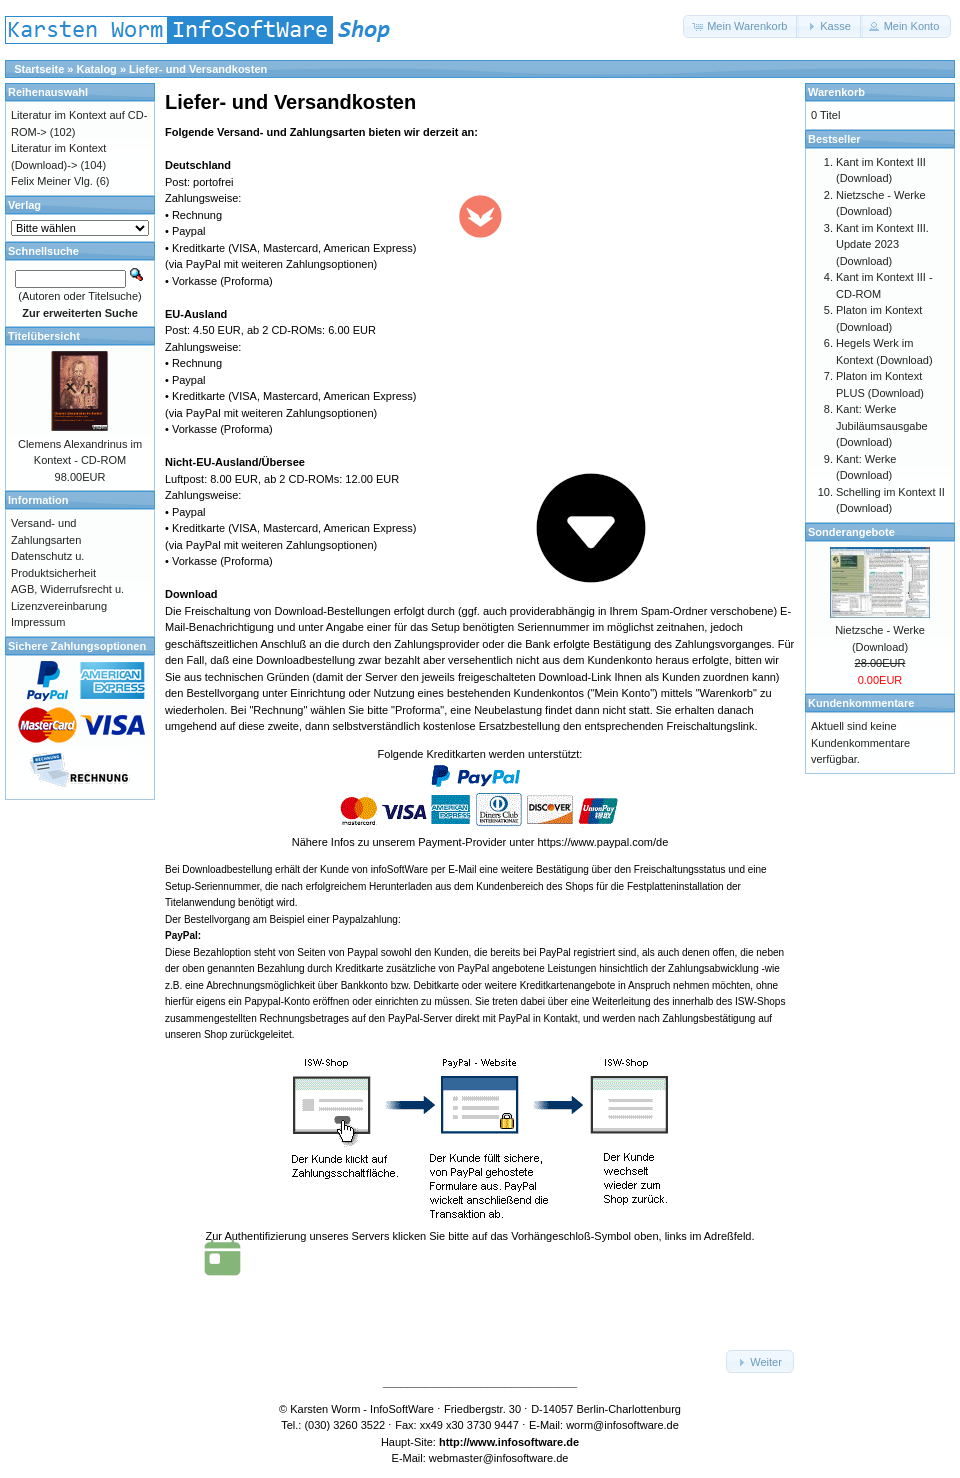 Image resolution: width=960 pixels, height=1478 pixels. Describe the element at coordinates (480, 216) in the screenshot. I see `indicates membership in discord's hypesquad brilliance house` at that location.